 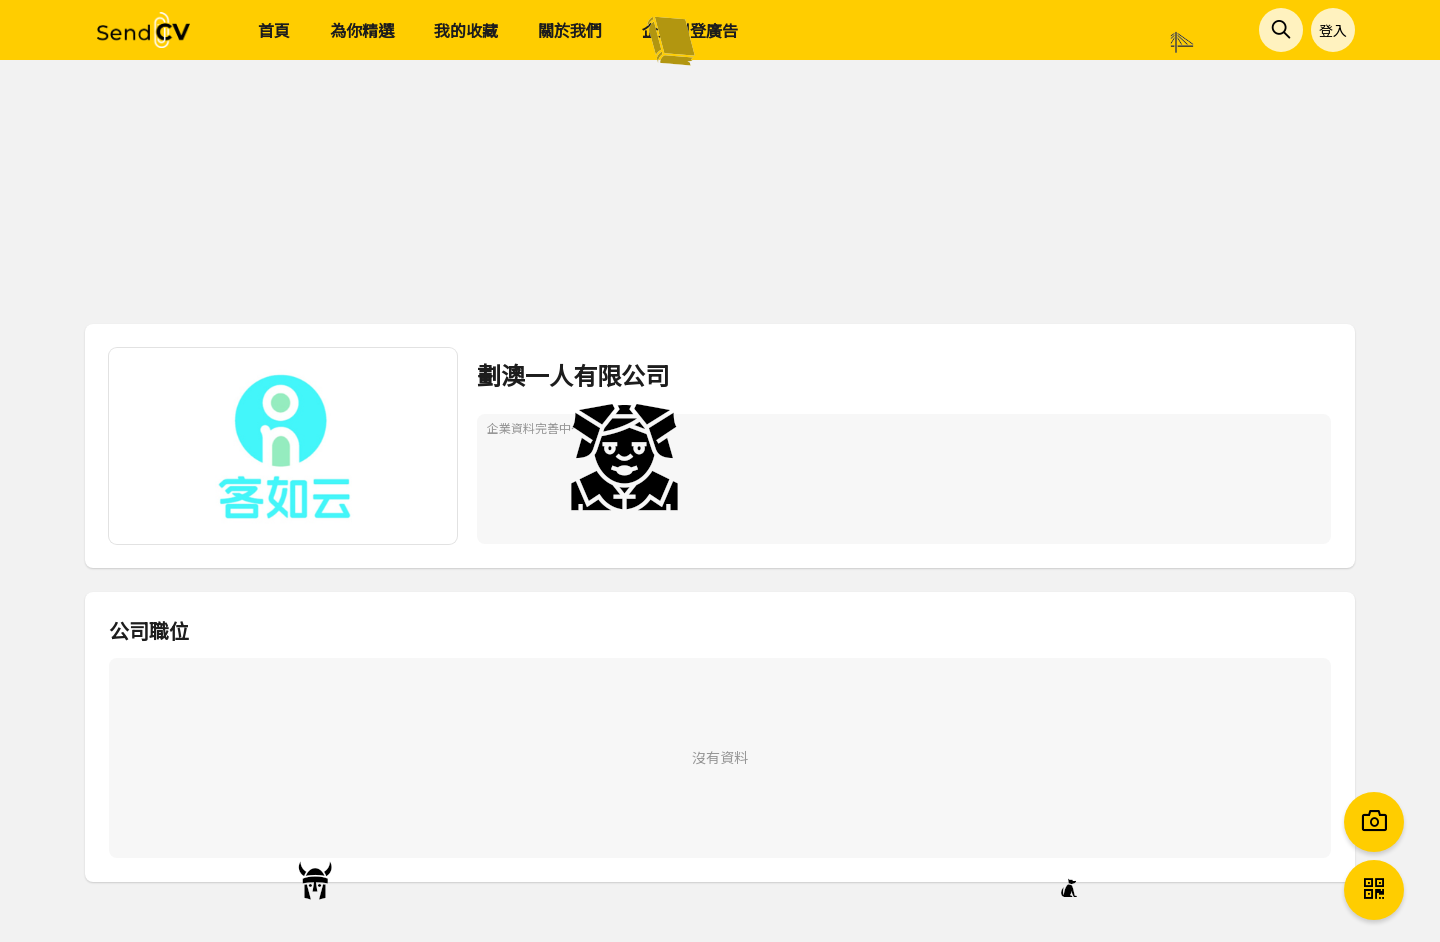 I want to click on select nun character or avatar, so click(x=624, y=456).